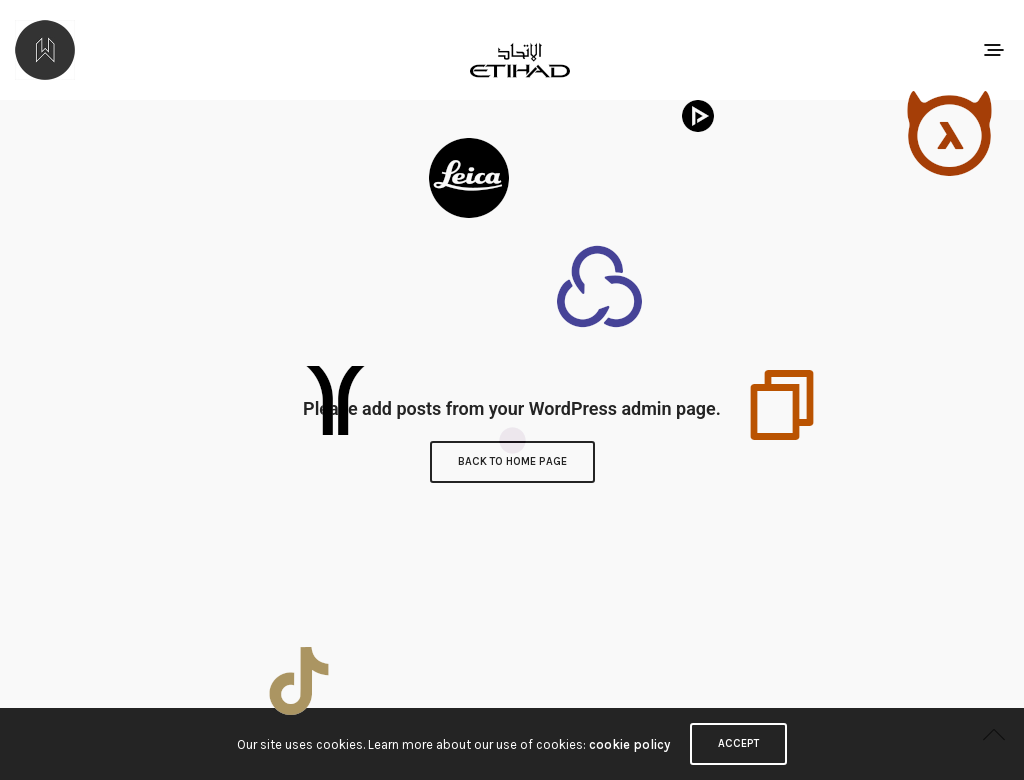  I want to click on Guangzhou Metro app or service, so click(335, 400).